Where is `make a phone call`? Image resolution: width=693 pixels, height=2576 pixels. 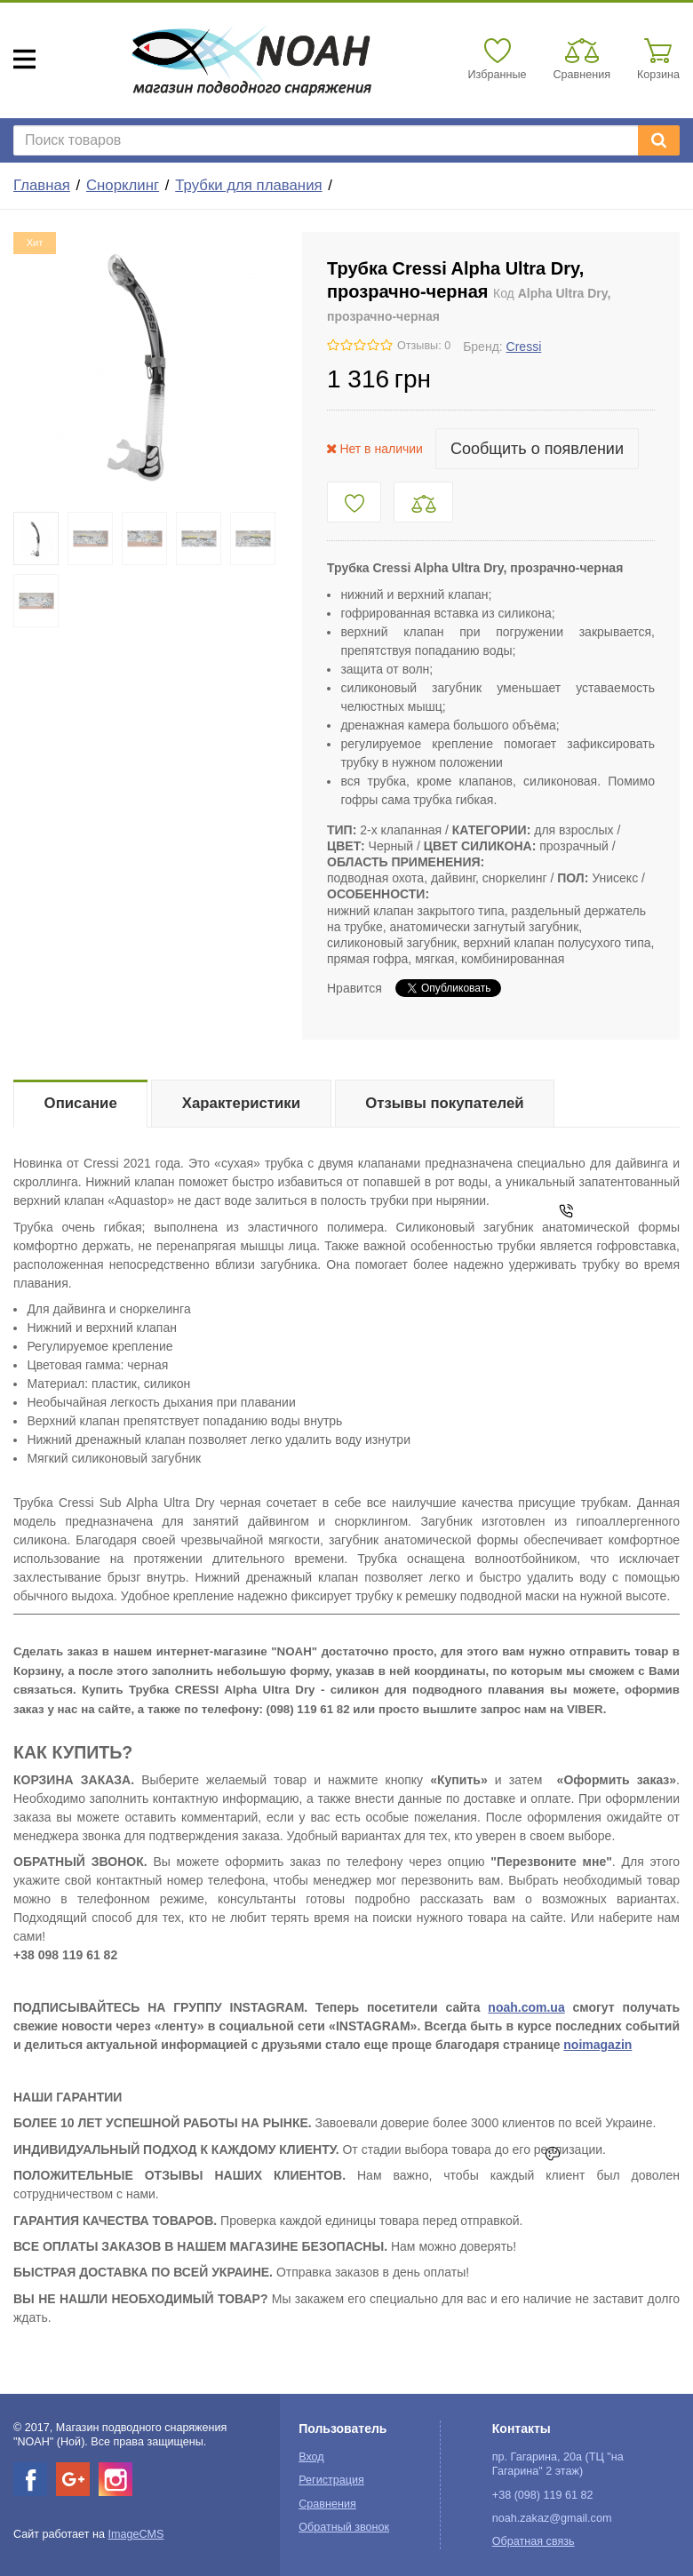 make a phone call is located at coordinates (566, 1211).